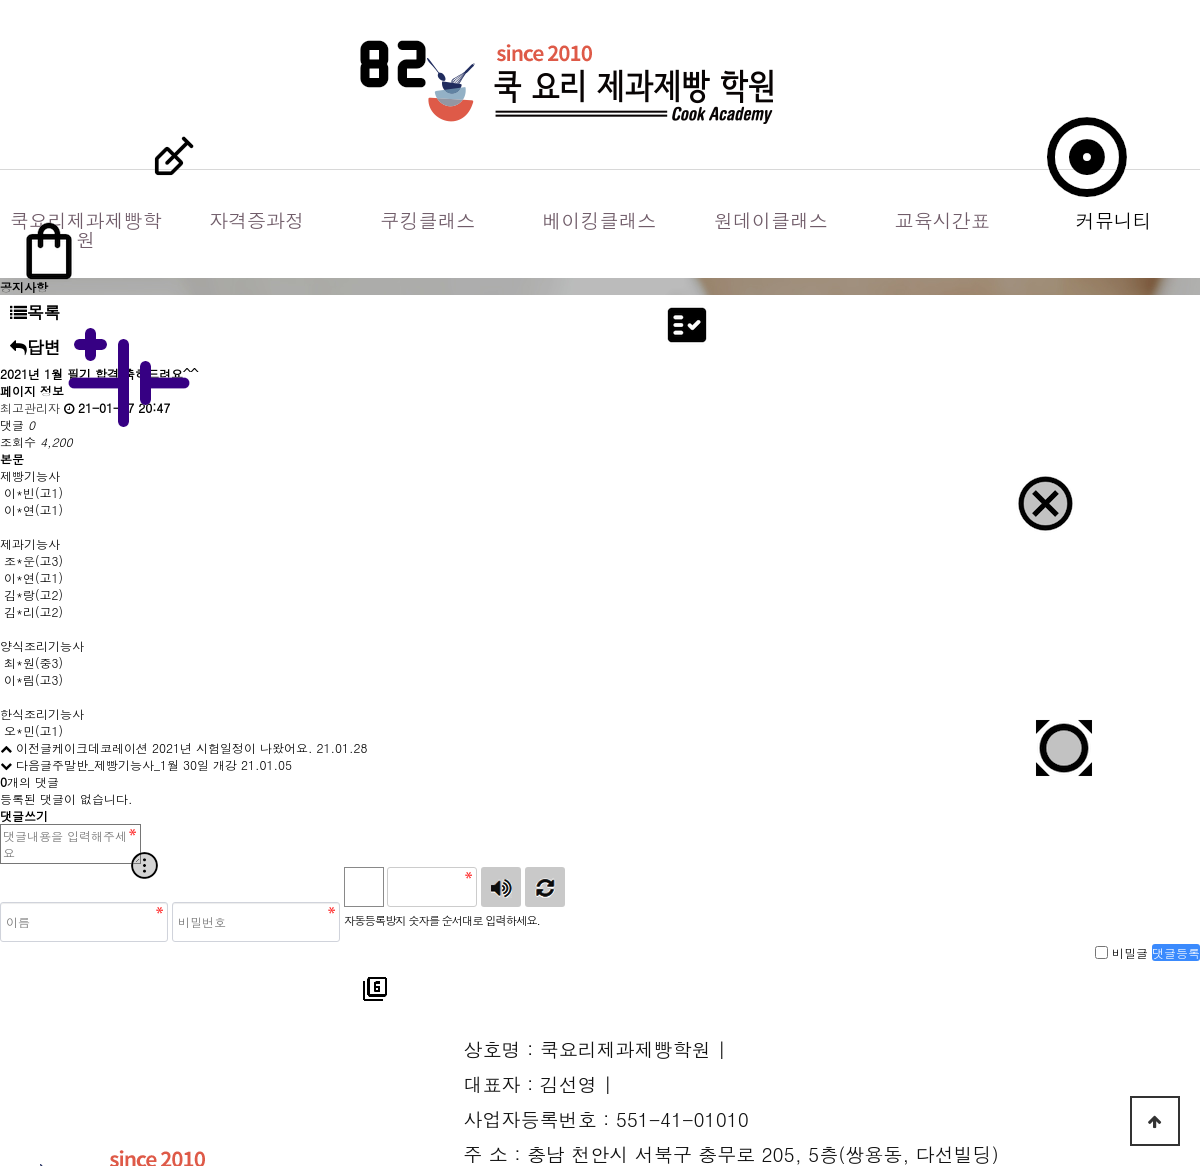 The height and width of the screenshot is (1166, 1200). What do you see at coordinates (144, 865) in the screenshot?
I see `open more options menu` at bounding box center [144, 865].